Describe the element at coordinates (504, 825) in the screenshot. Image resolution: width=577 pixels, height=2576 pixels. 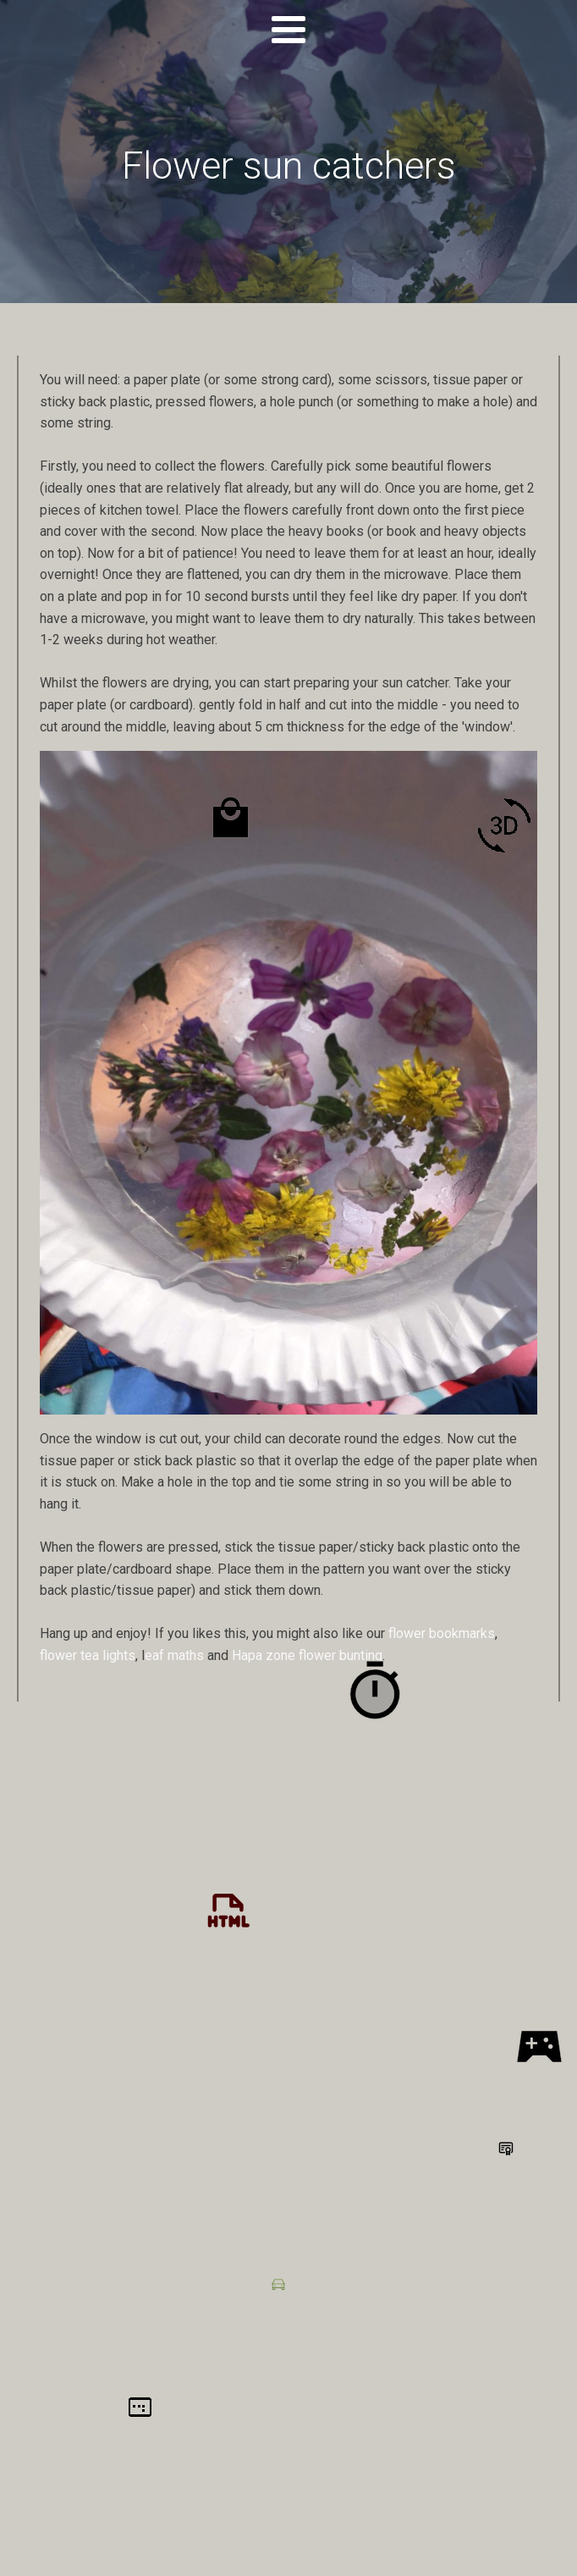
I see `rotate object in 3D view` at that location.